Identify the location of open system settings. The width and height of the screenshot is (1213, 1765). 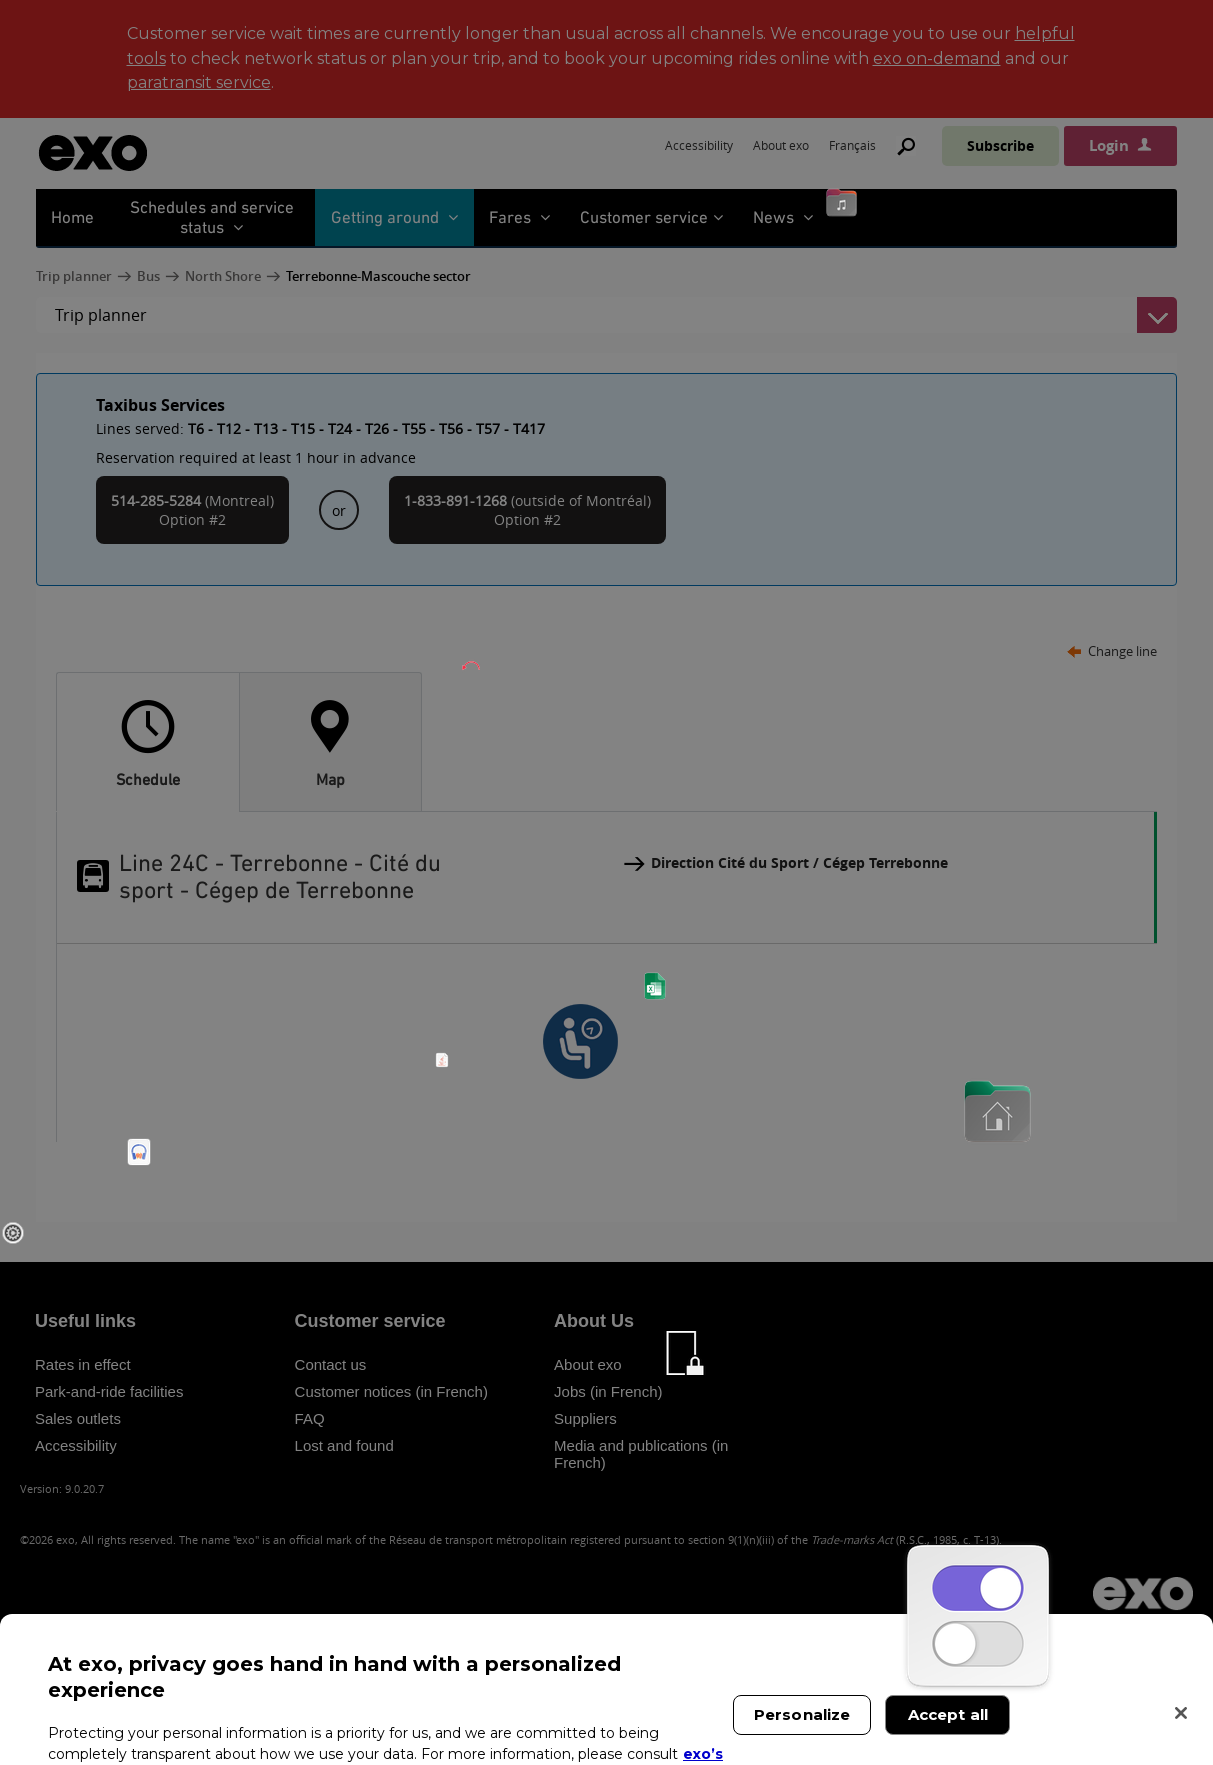
(13, 1233).